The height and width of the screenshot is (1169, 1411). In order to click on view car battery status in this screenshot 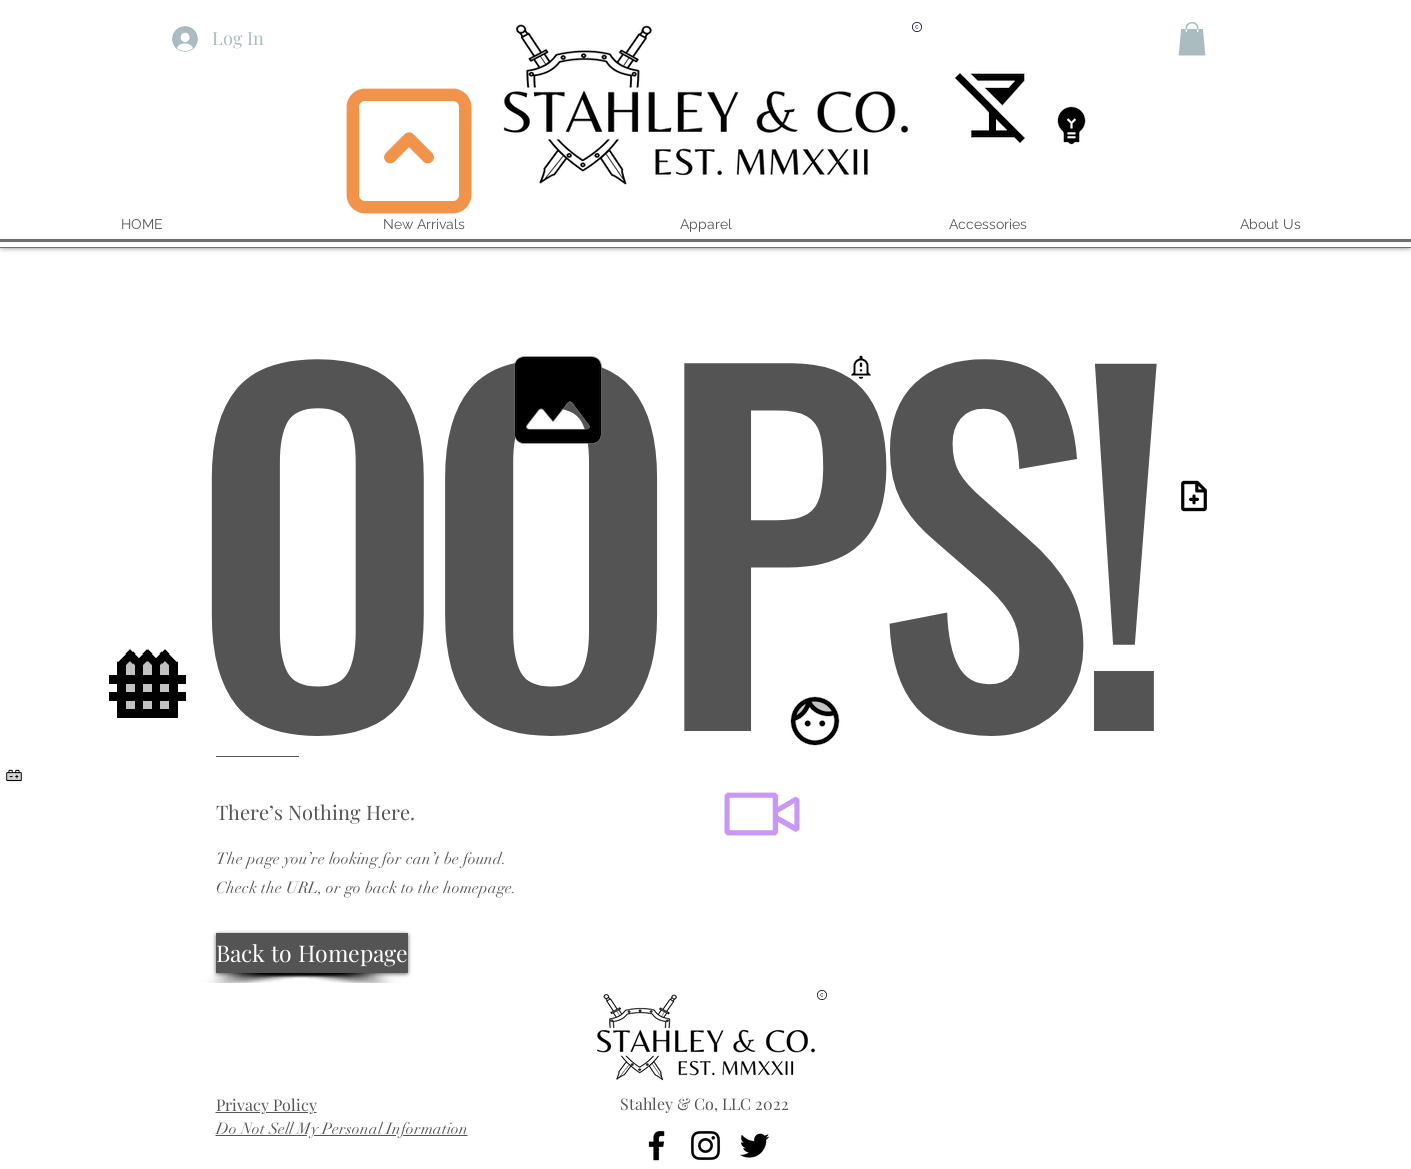, I will do `click(14, 776)`.